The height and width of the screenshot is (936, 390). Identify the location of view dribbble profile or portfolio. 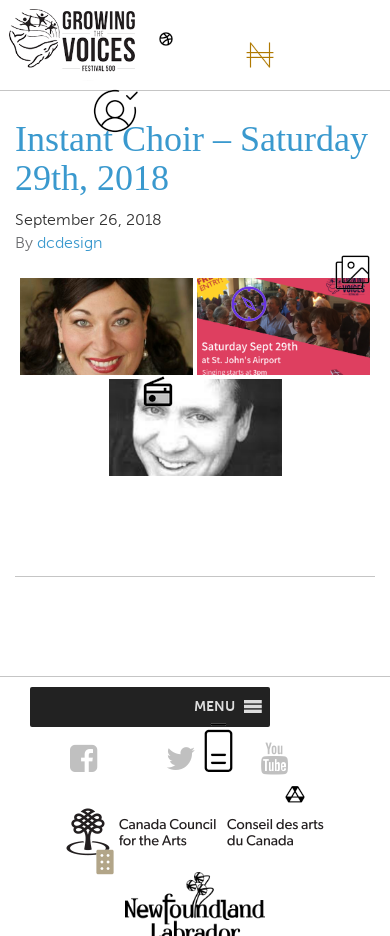
(166, 39).